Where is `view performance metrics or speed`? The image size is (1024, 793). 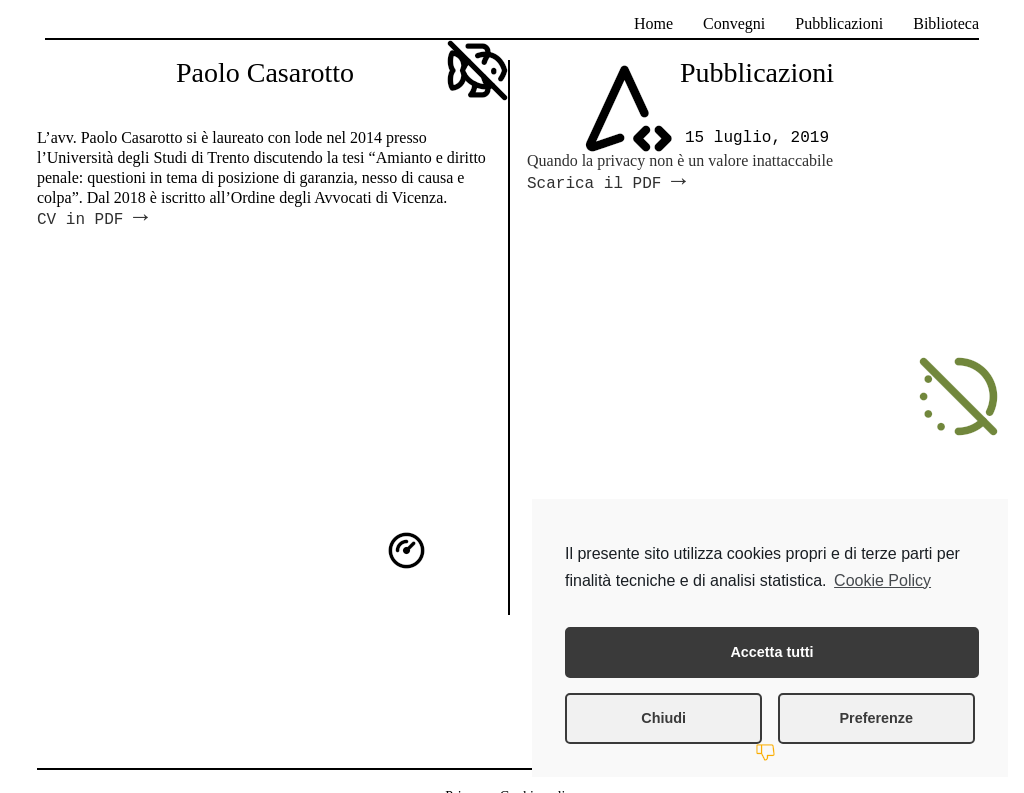 view performance metrics or speed is located at coordinates (406, 550).